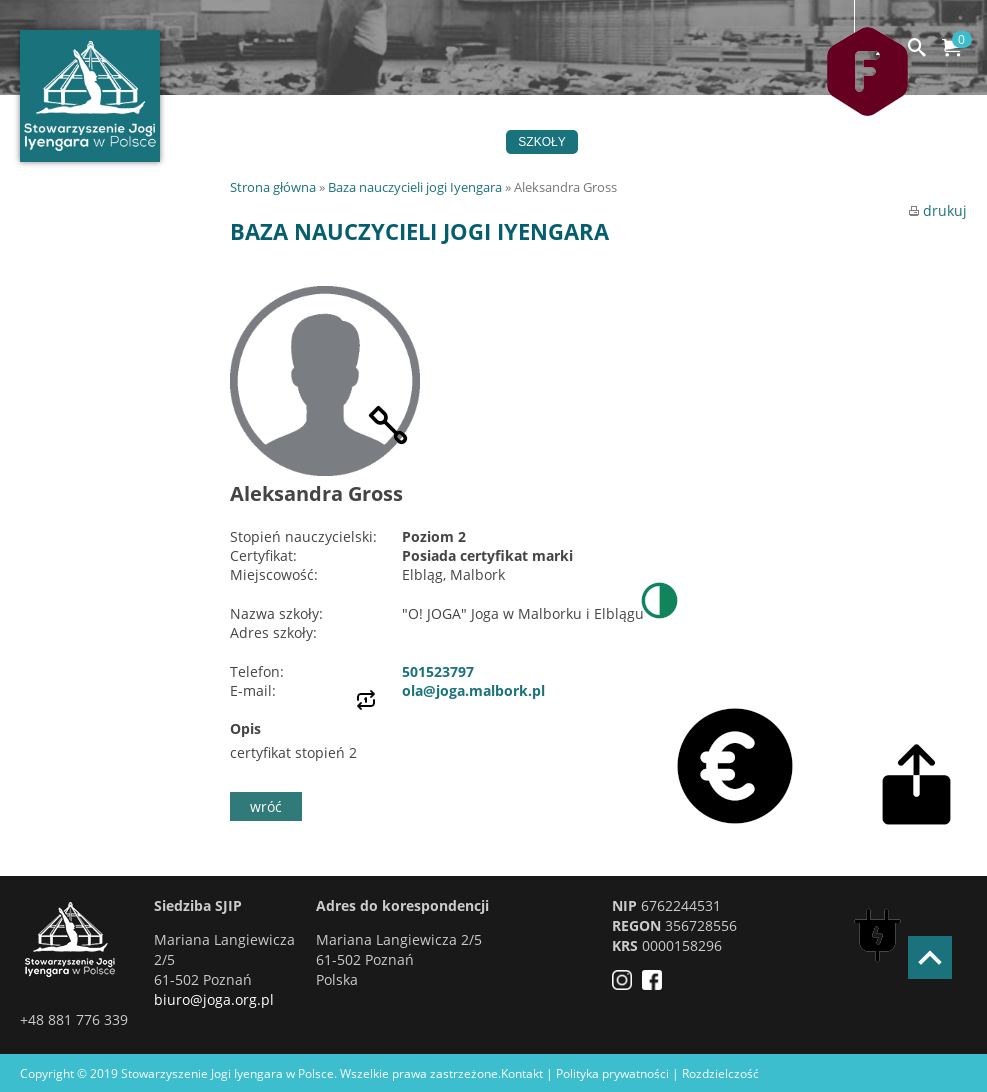 Image resolution: width=987 pixels, height=1092 pixels. Describe the element at coordinates (867, 71) in the screenshot. I see `indicates a file or item starting with the letter F` at that location.